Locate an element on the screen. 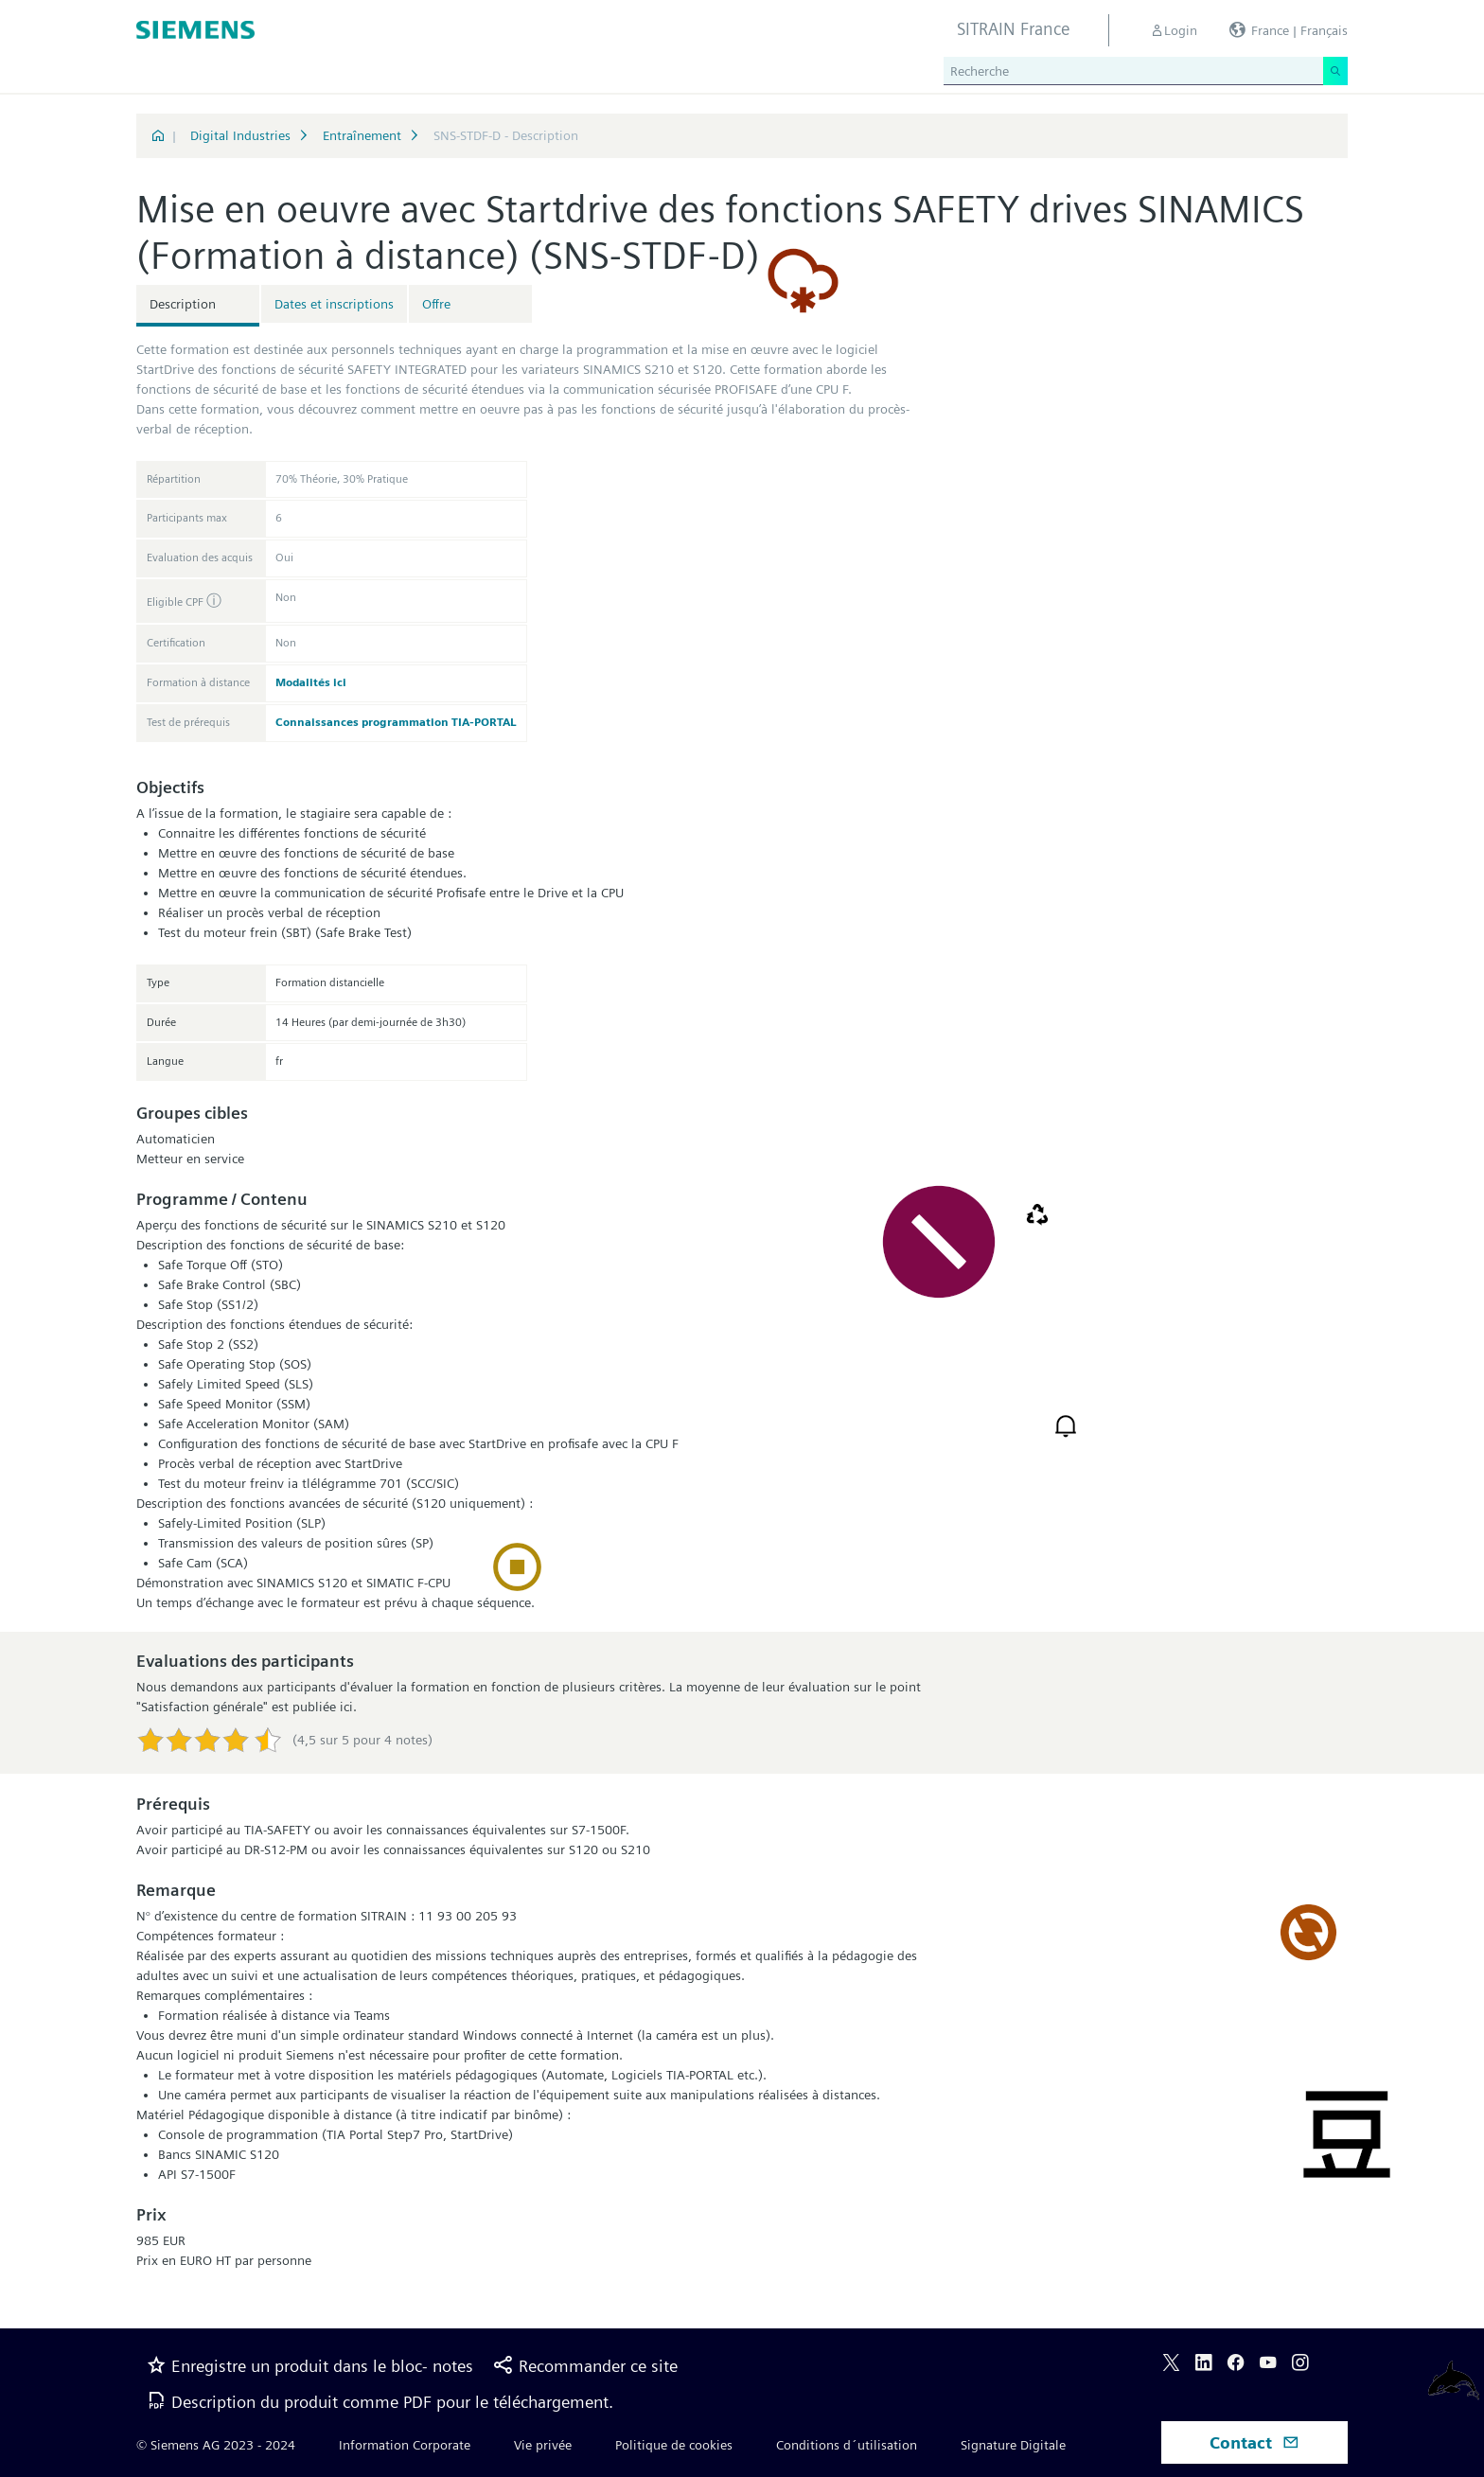  apache hbase database platform logo is located at coordinates (1454, 2380).